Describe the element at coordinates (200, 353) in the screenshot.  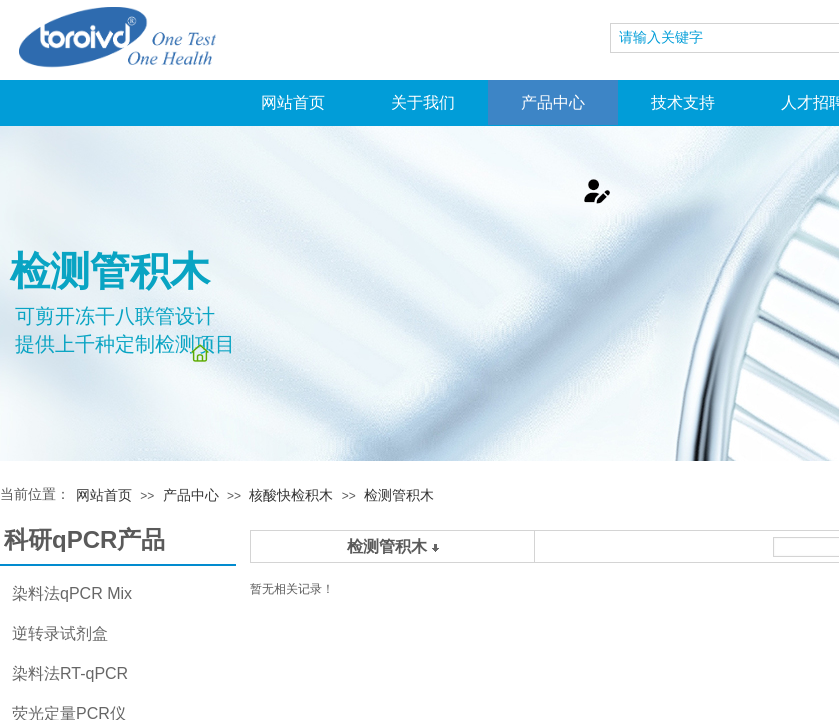
I see `navigate to home screen` at that location.